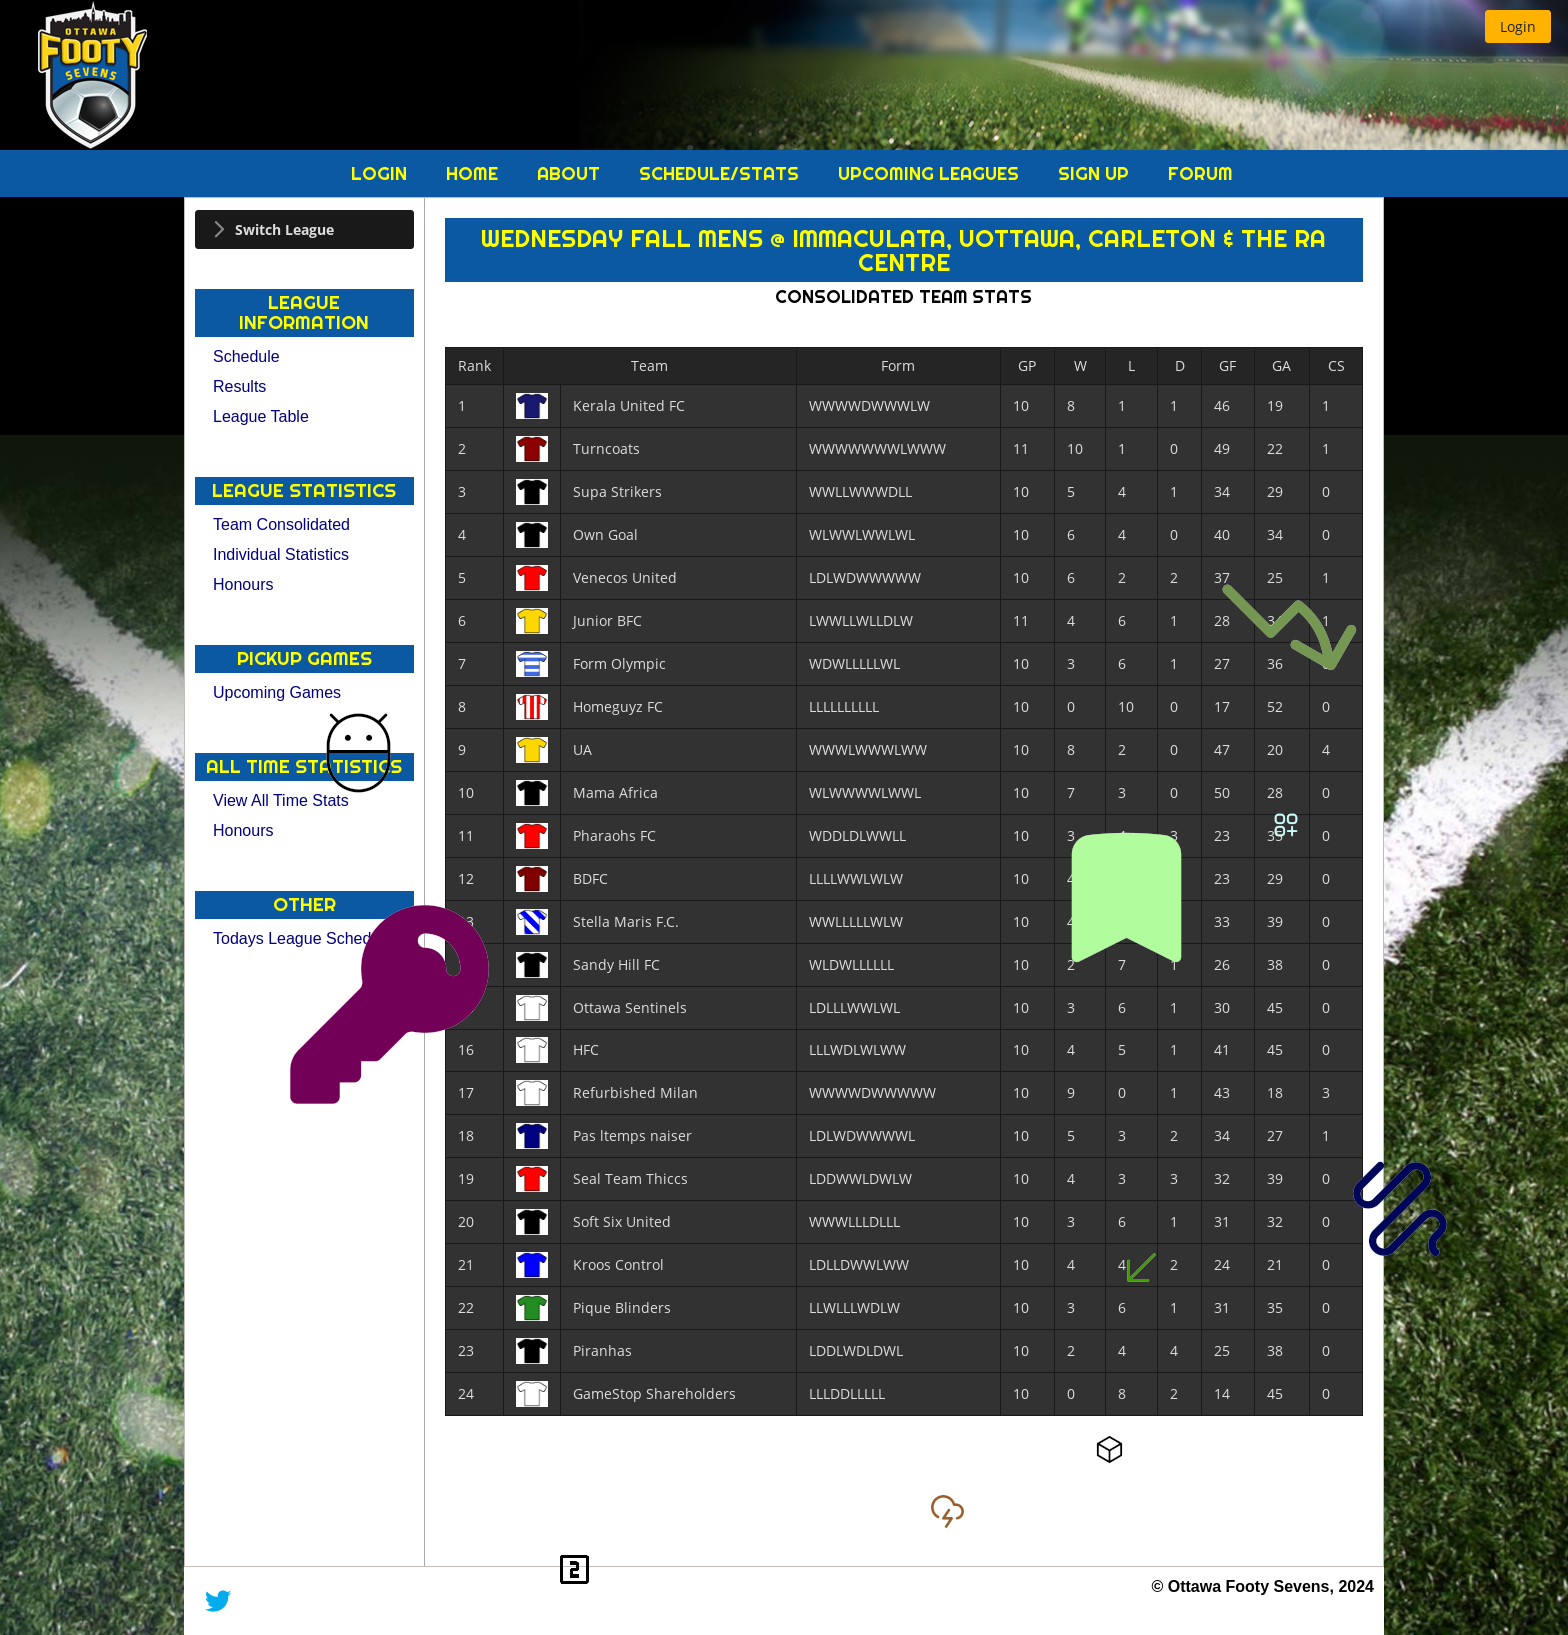 This screenshot has height=1635, width=1568. What do you see at coordinates (389, 1004) in the screenshot?
I see `access security or authentication settings` at bounding box center [389, 1004].